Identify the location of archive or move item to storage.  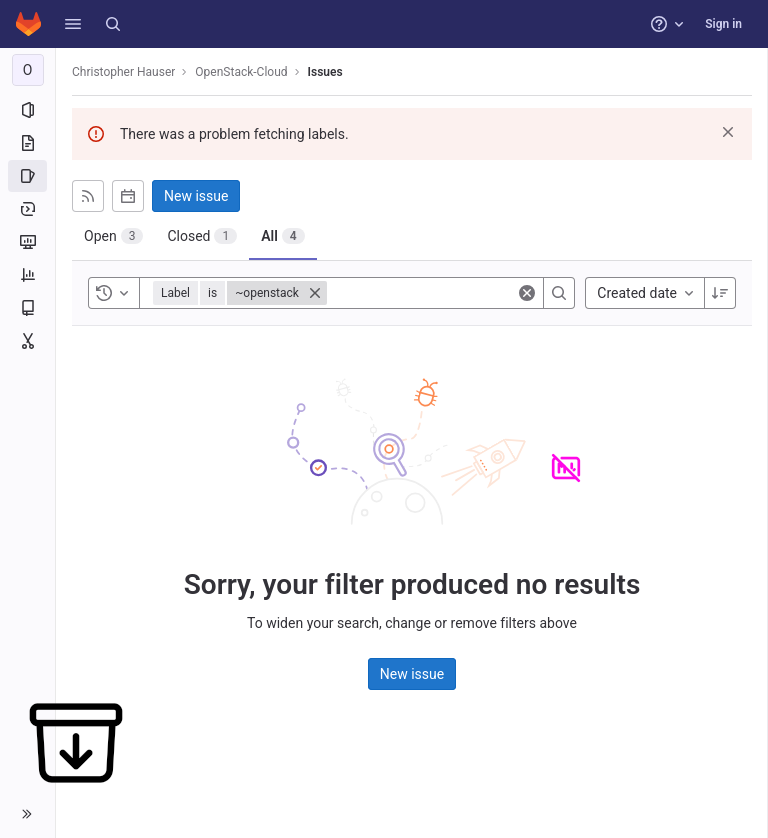
(76, 743).